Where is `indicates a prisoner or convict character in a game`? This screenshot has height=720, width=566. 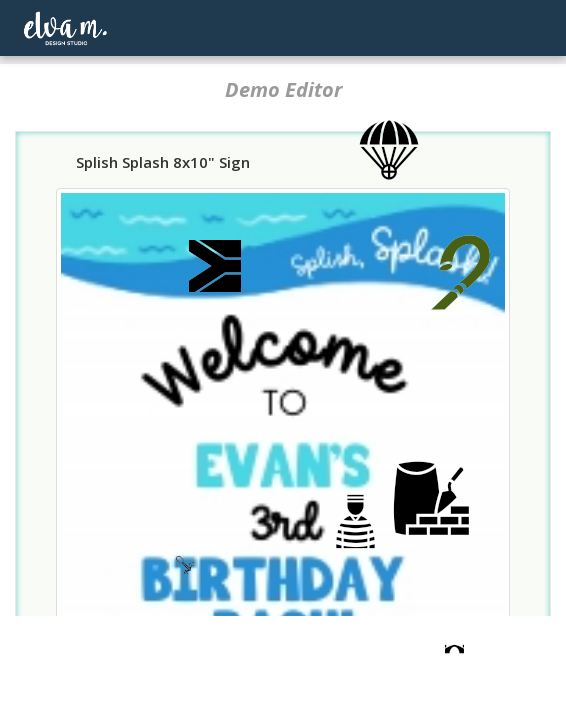 indicates a prisoner or convict character in a game is located at coordinates (355, 521).